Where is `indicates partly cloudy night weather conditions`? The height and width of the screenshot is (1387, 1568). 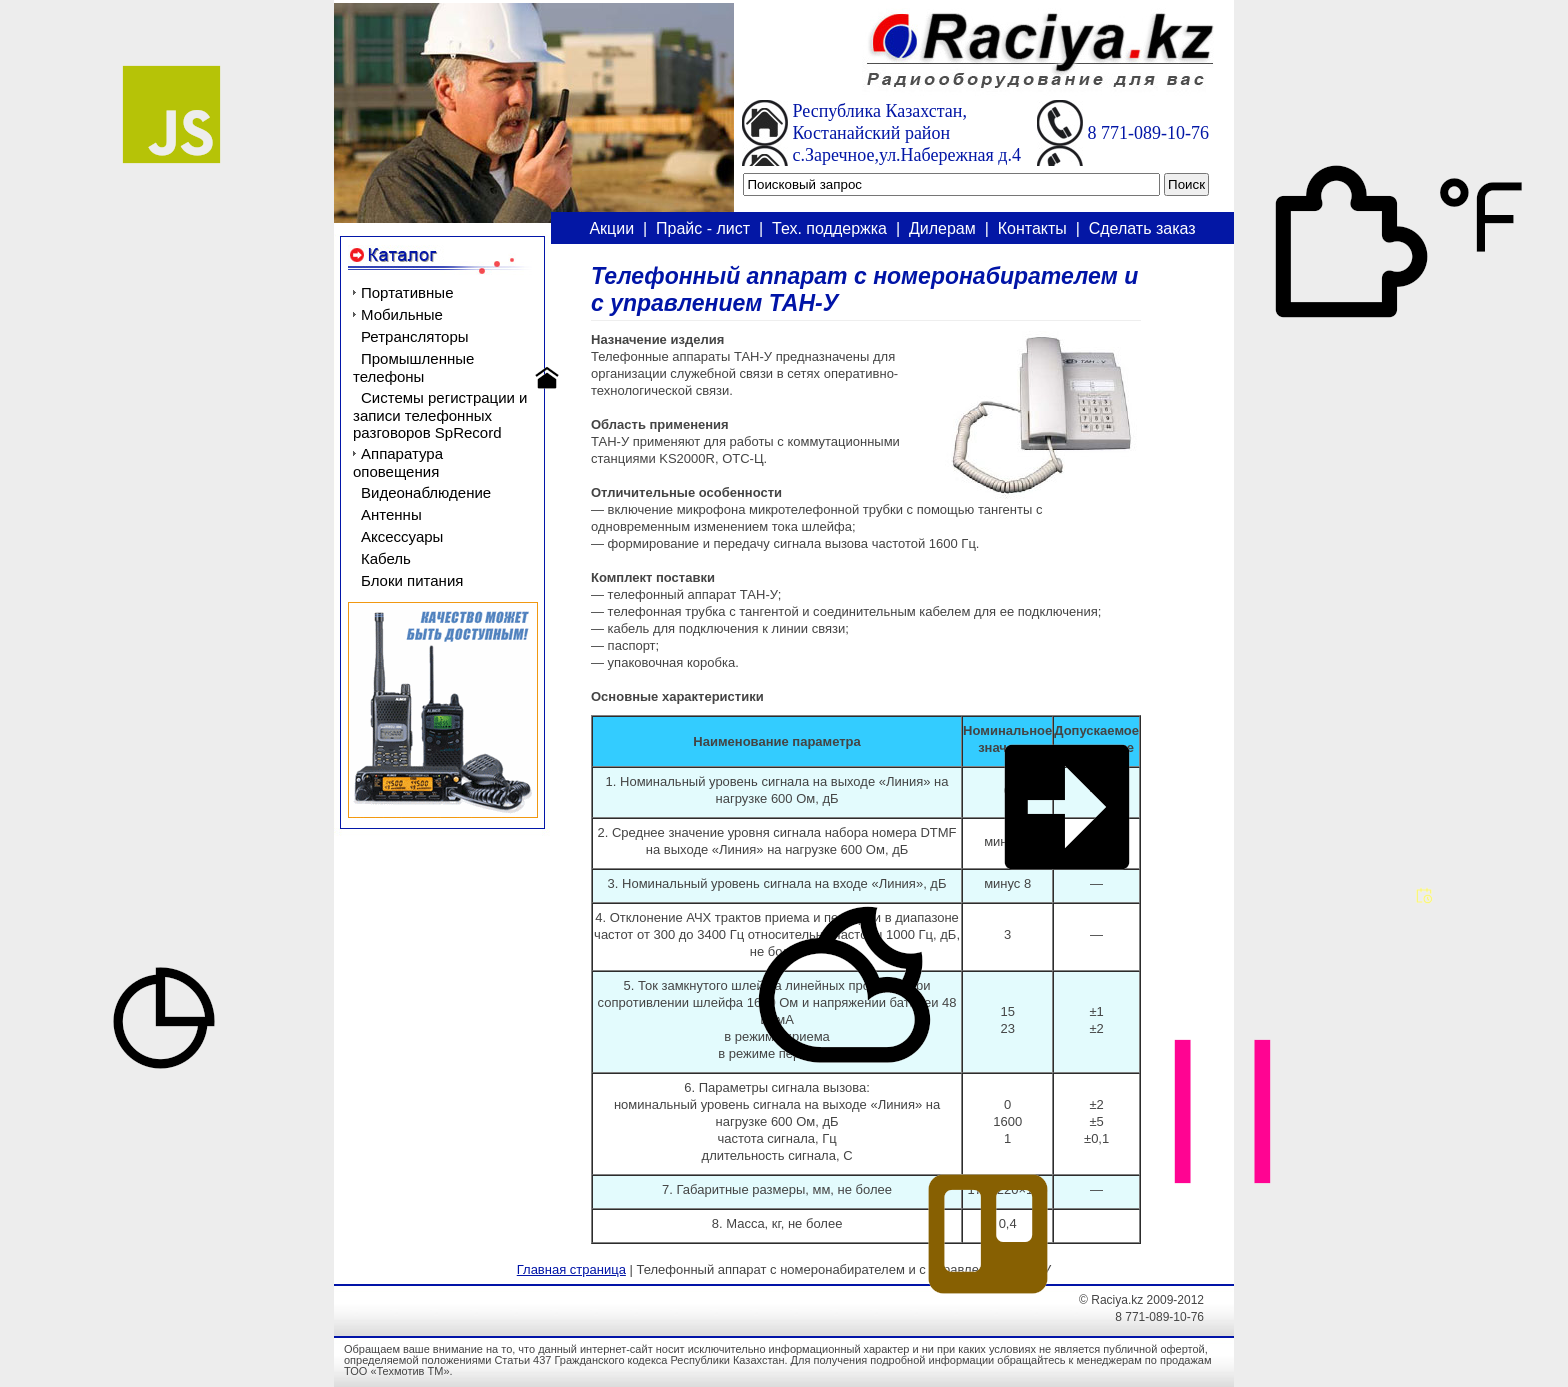 indicates partly cloudy night weather conditions is located at coordinates (844, 992).